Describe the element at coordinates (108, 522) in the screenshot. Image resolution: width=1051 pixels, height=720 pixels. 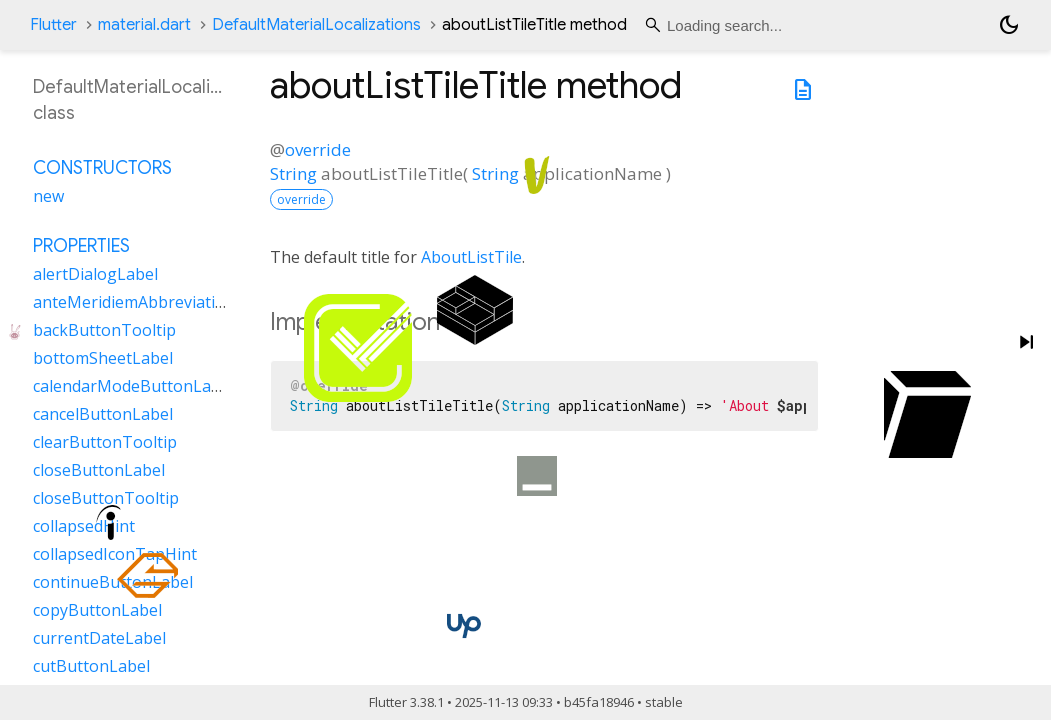
I see `open the Indeed job search app` at that location.